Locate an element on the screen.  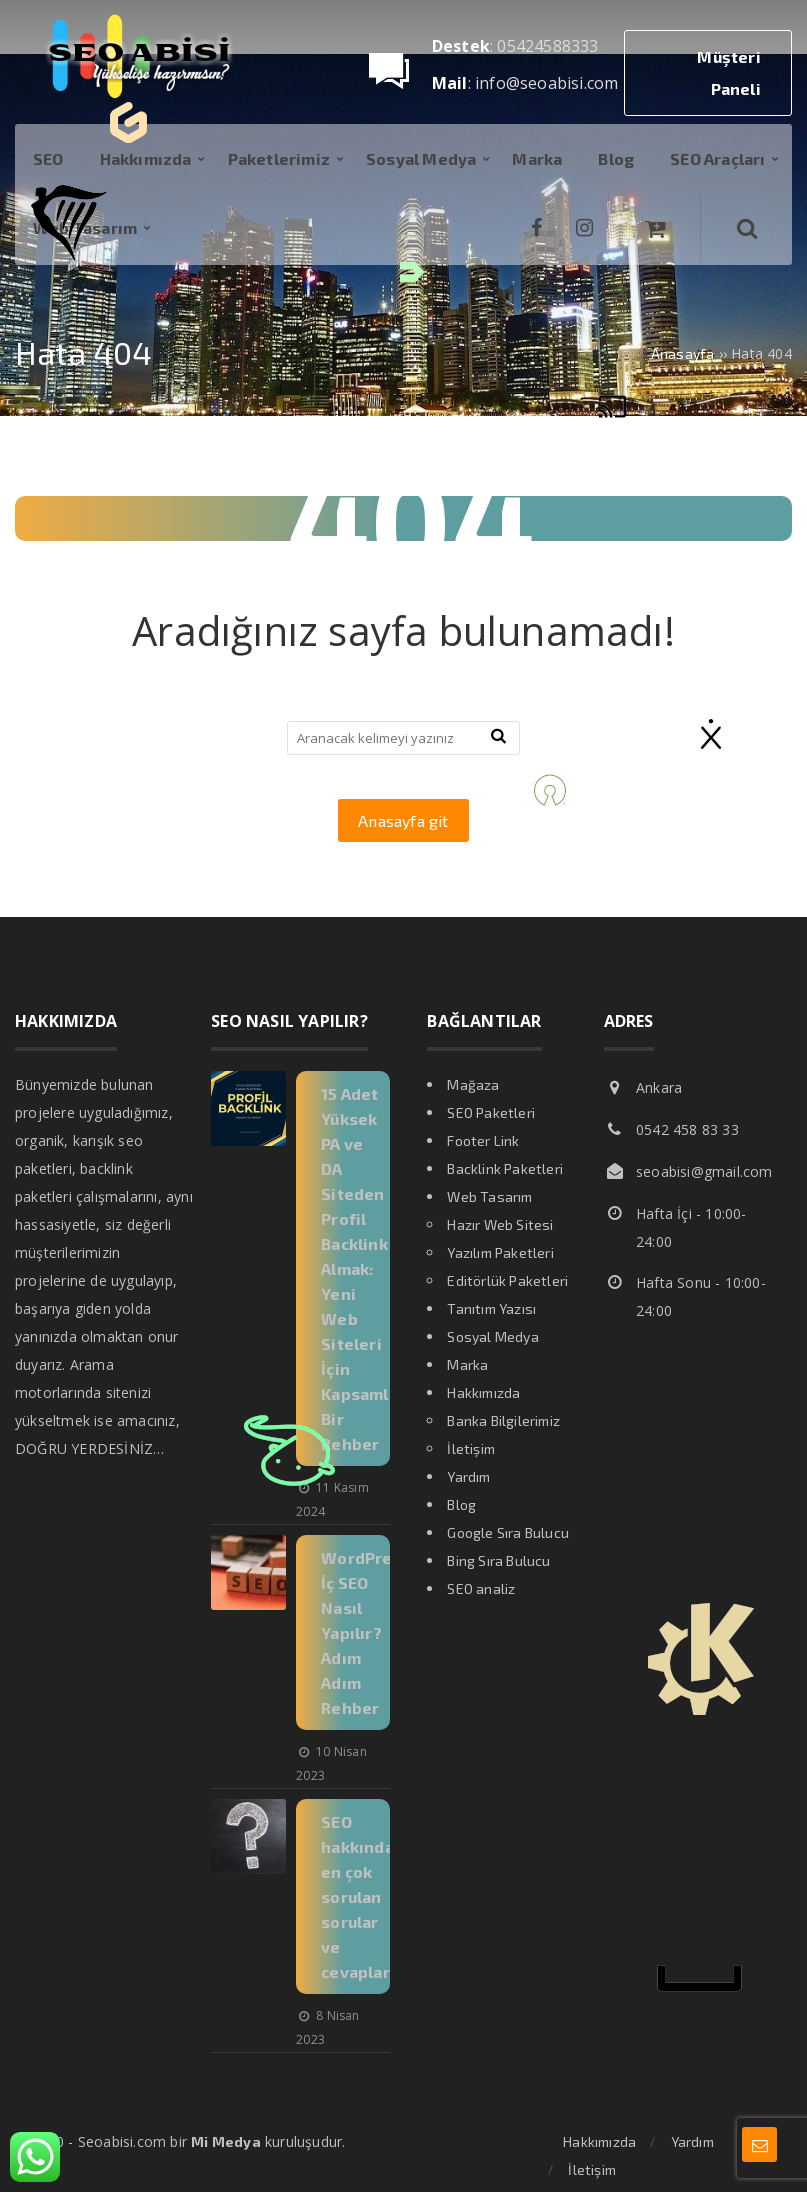
open gitpod cloud development environment is located at coordinates (128, 122).